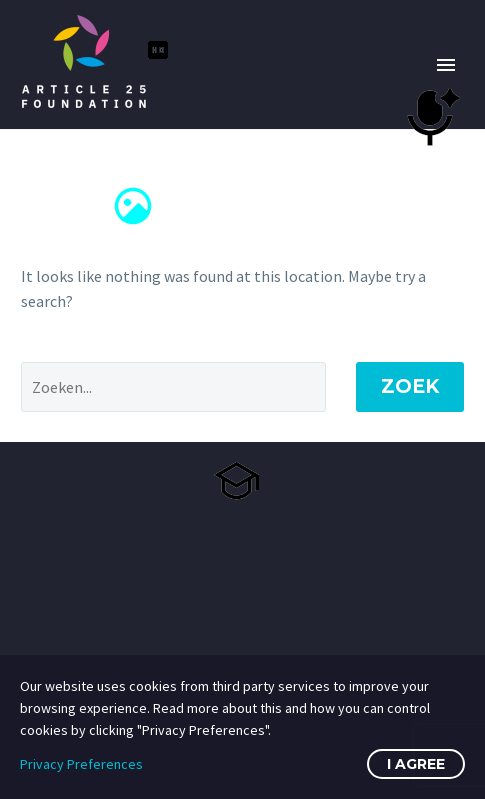  What do you see at coordinates (236, 480) in the screenshot?
I see `access education or learning section` at bounding box center [236, 480].